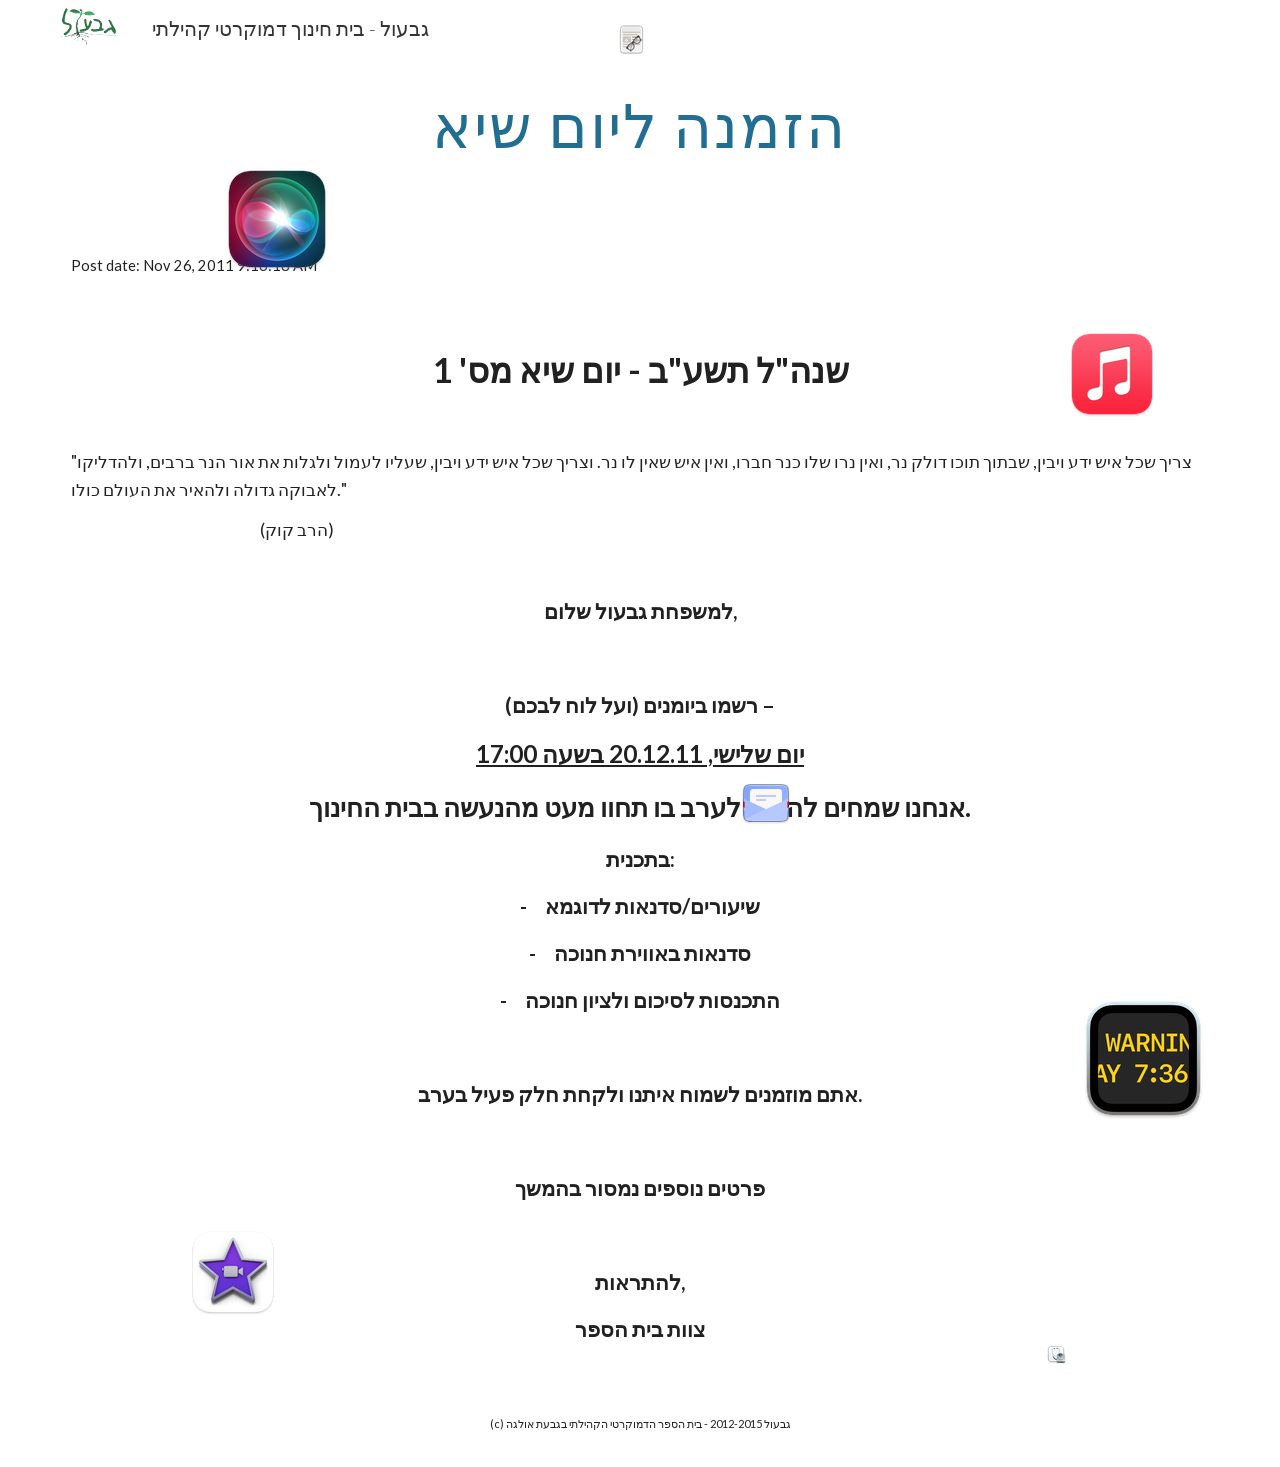 The image size is (1280, 1467). I want to click on open the mail app, so click(766, 803).